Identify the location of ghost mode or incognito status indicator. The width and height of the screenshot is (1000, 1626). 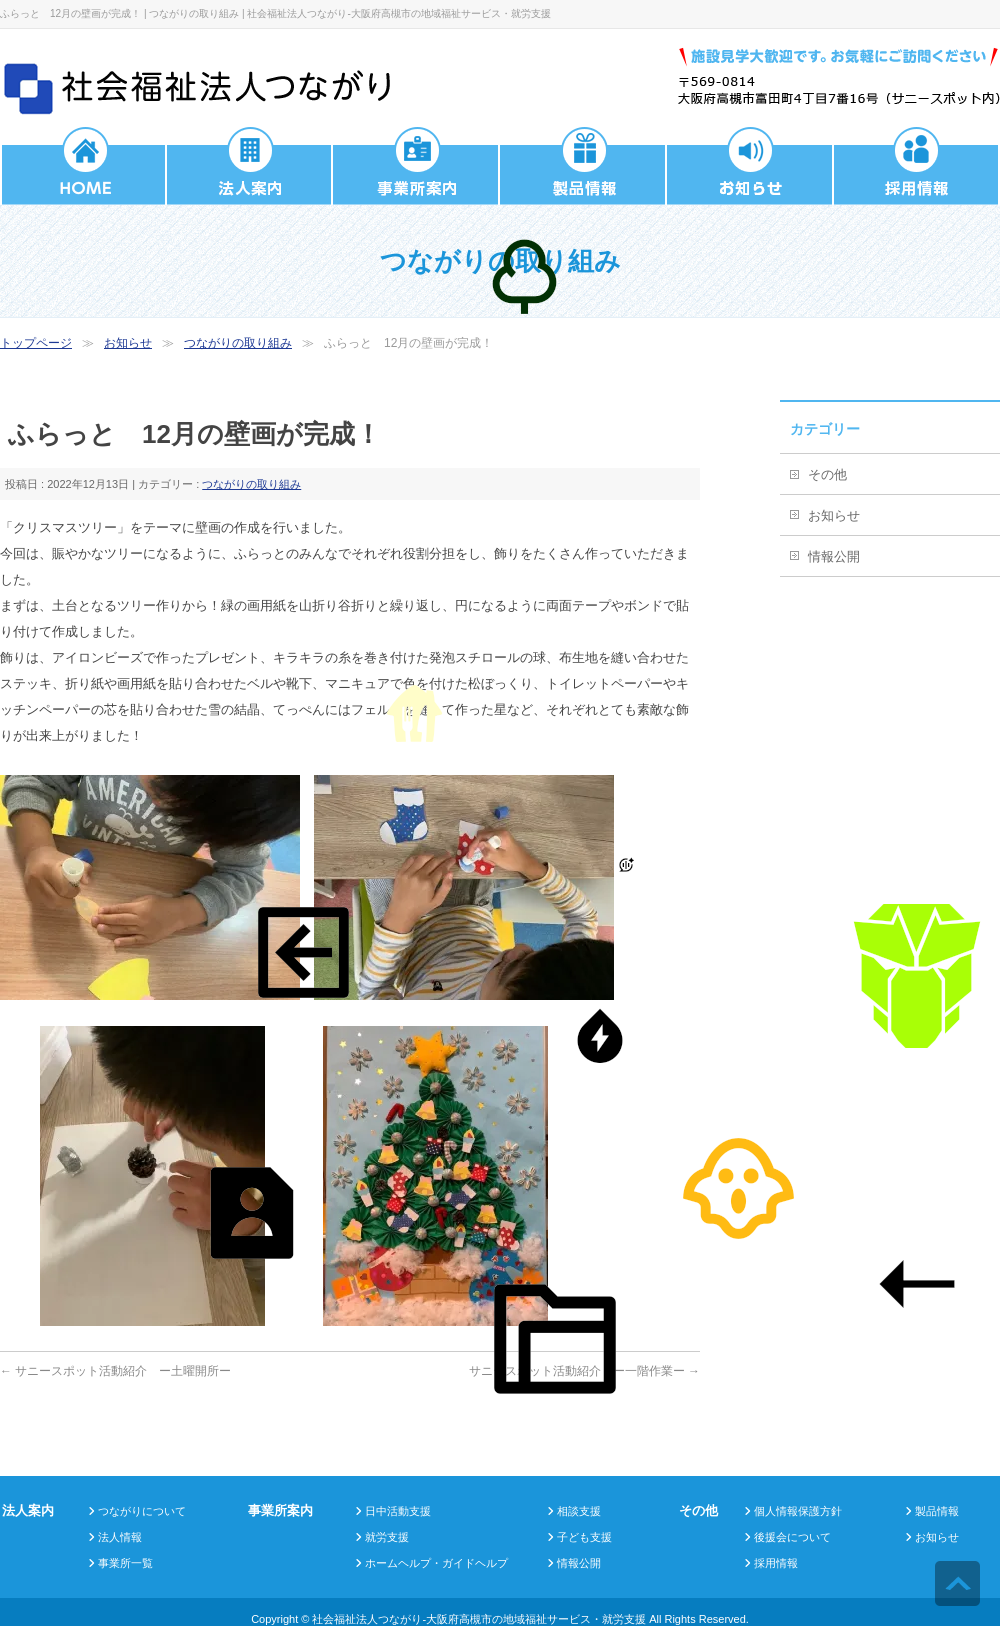
(738, 1188).